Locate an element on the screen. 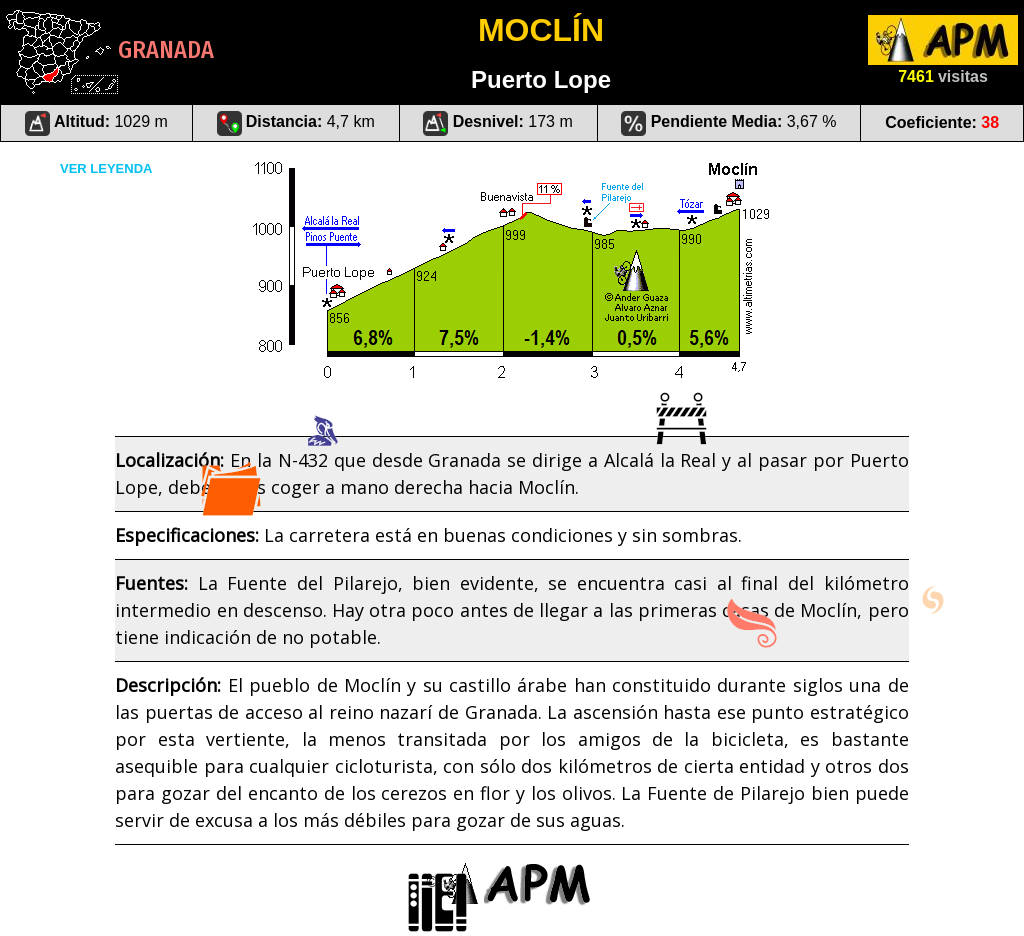 This screenshot has height=936, width=1024. folder containing multiple files or documents is located at coordinates (230, 489).